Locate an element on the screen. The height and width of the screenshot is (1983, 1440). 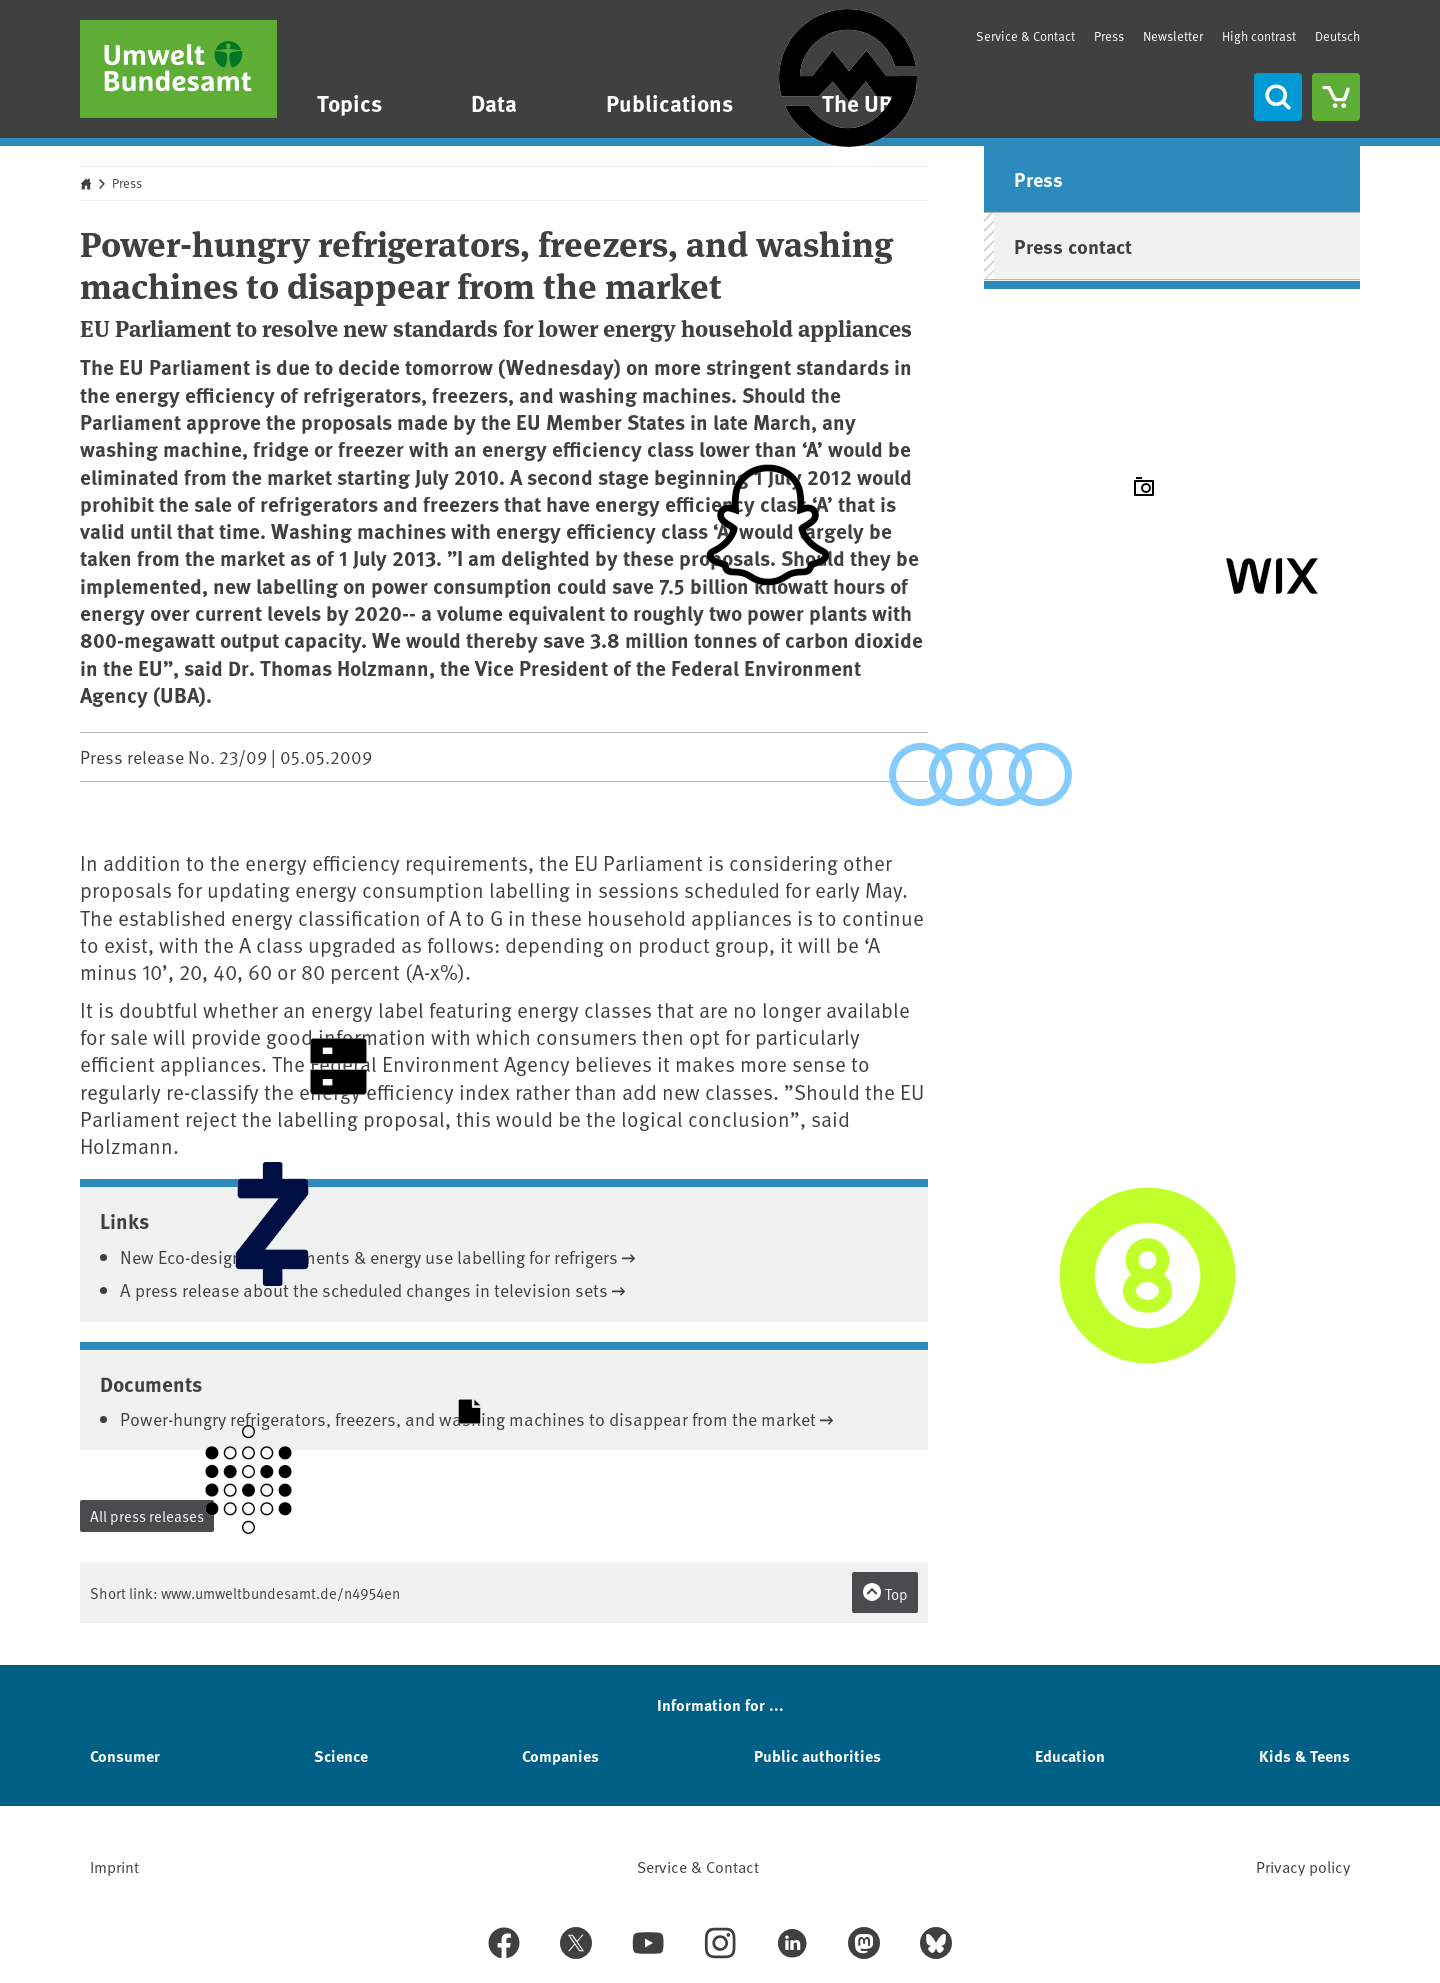
access billiards or pool game is located at coordinates (1147, 1275).